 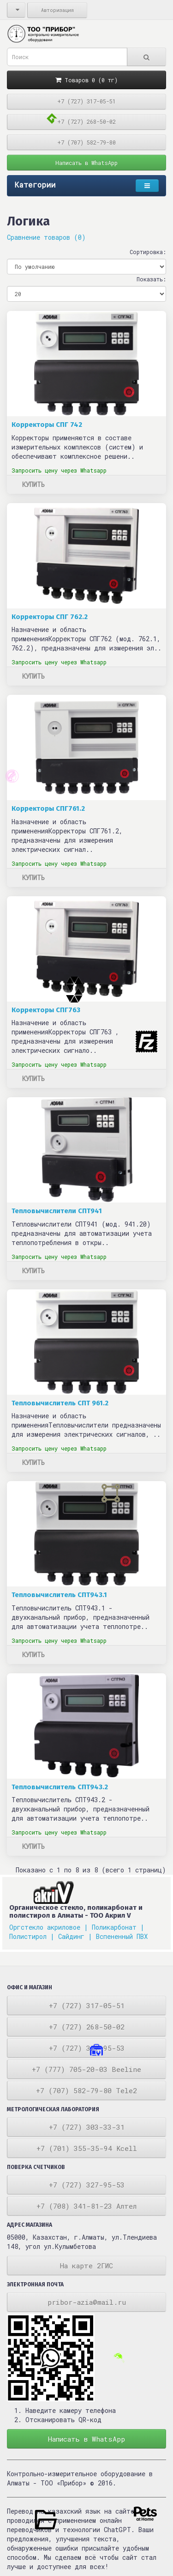 I want to click on open FileZilla FTP client, so click(x=146, y=1041).